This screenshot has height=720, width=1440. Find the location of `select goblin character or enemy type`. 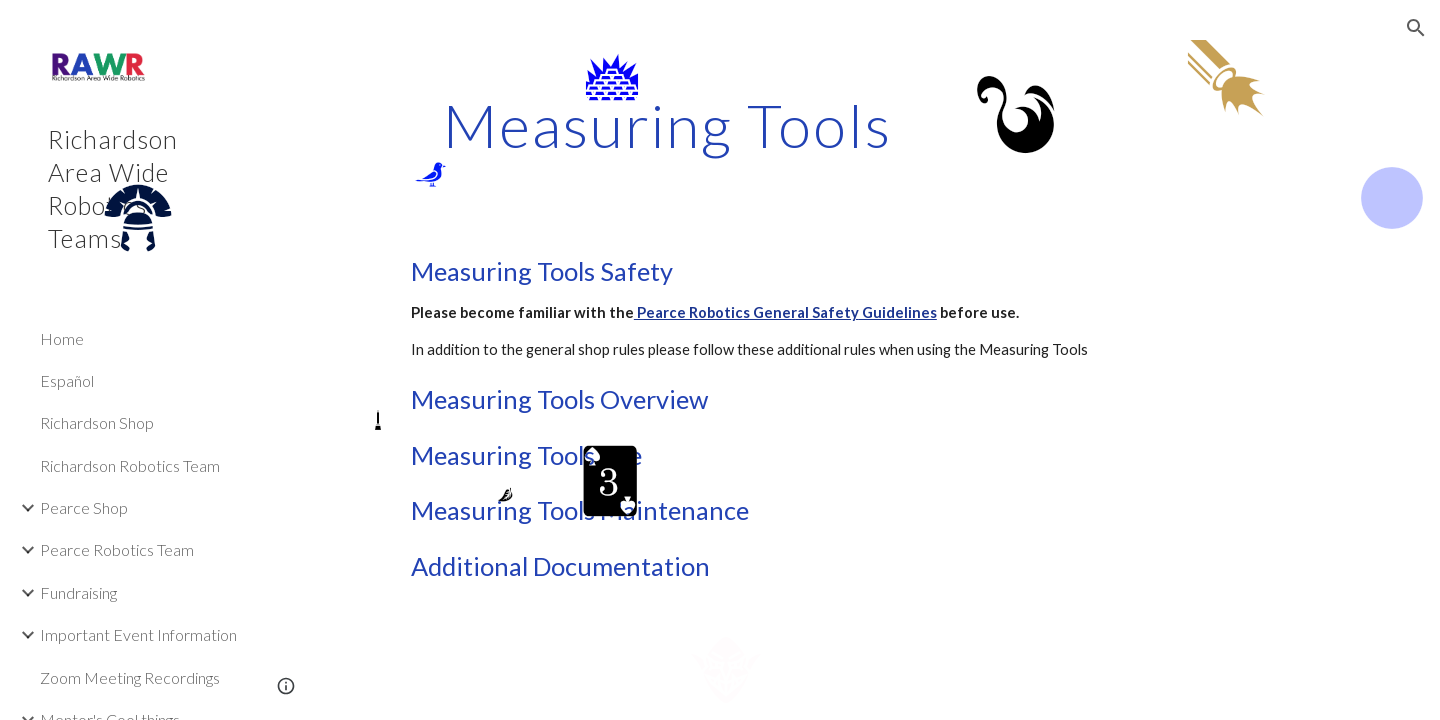

select goblin character or enemy type is located at coordinates (726, 670).